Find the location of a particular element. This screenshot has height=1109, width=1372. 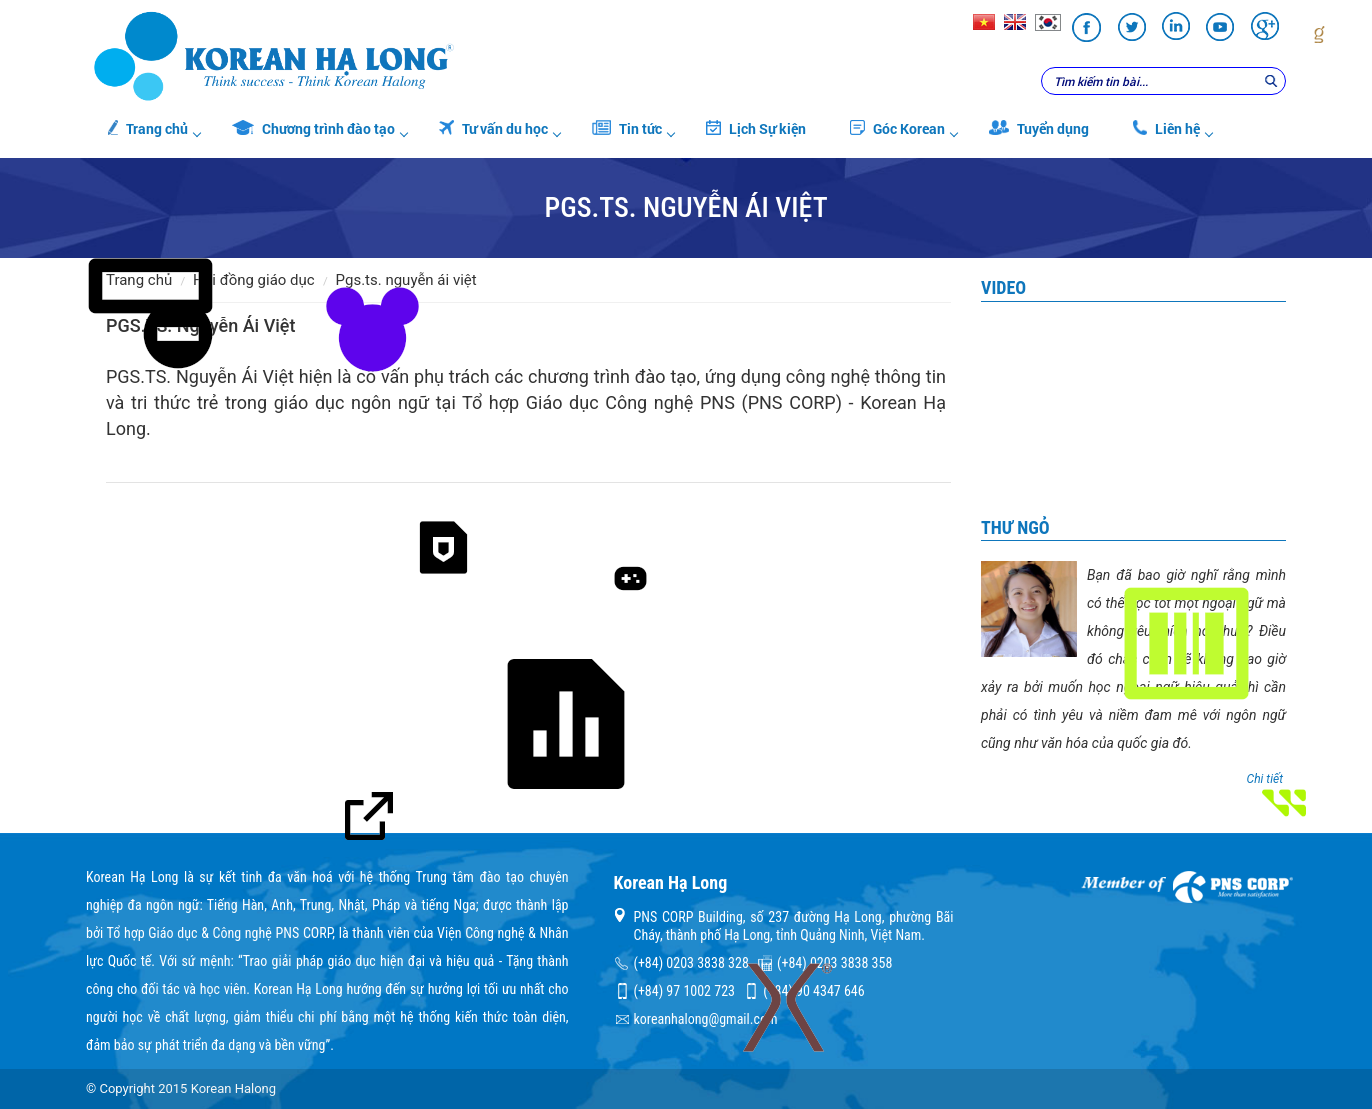

open link in a new tab or window is located at coordinates (369, 816).